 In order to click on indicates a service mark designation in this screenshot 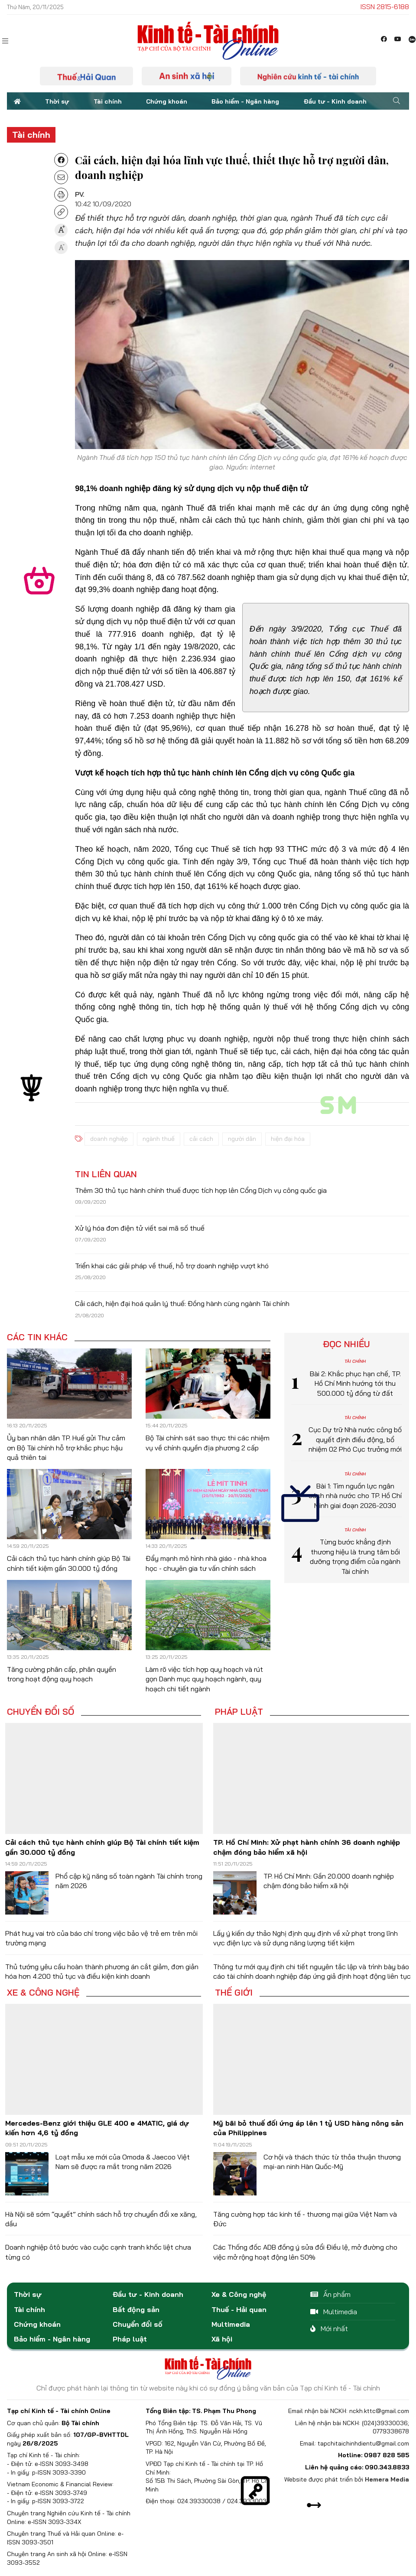, I will do `click(338, 1105)`.